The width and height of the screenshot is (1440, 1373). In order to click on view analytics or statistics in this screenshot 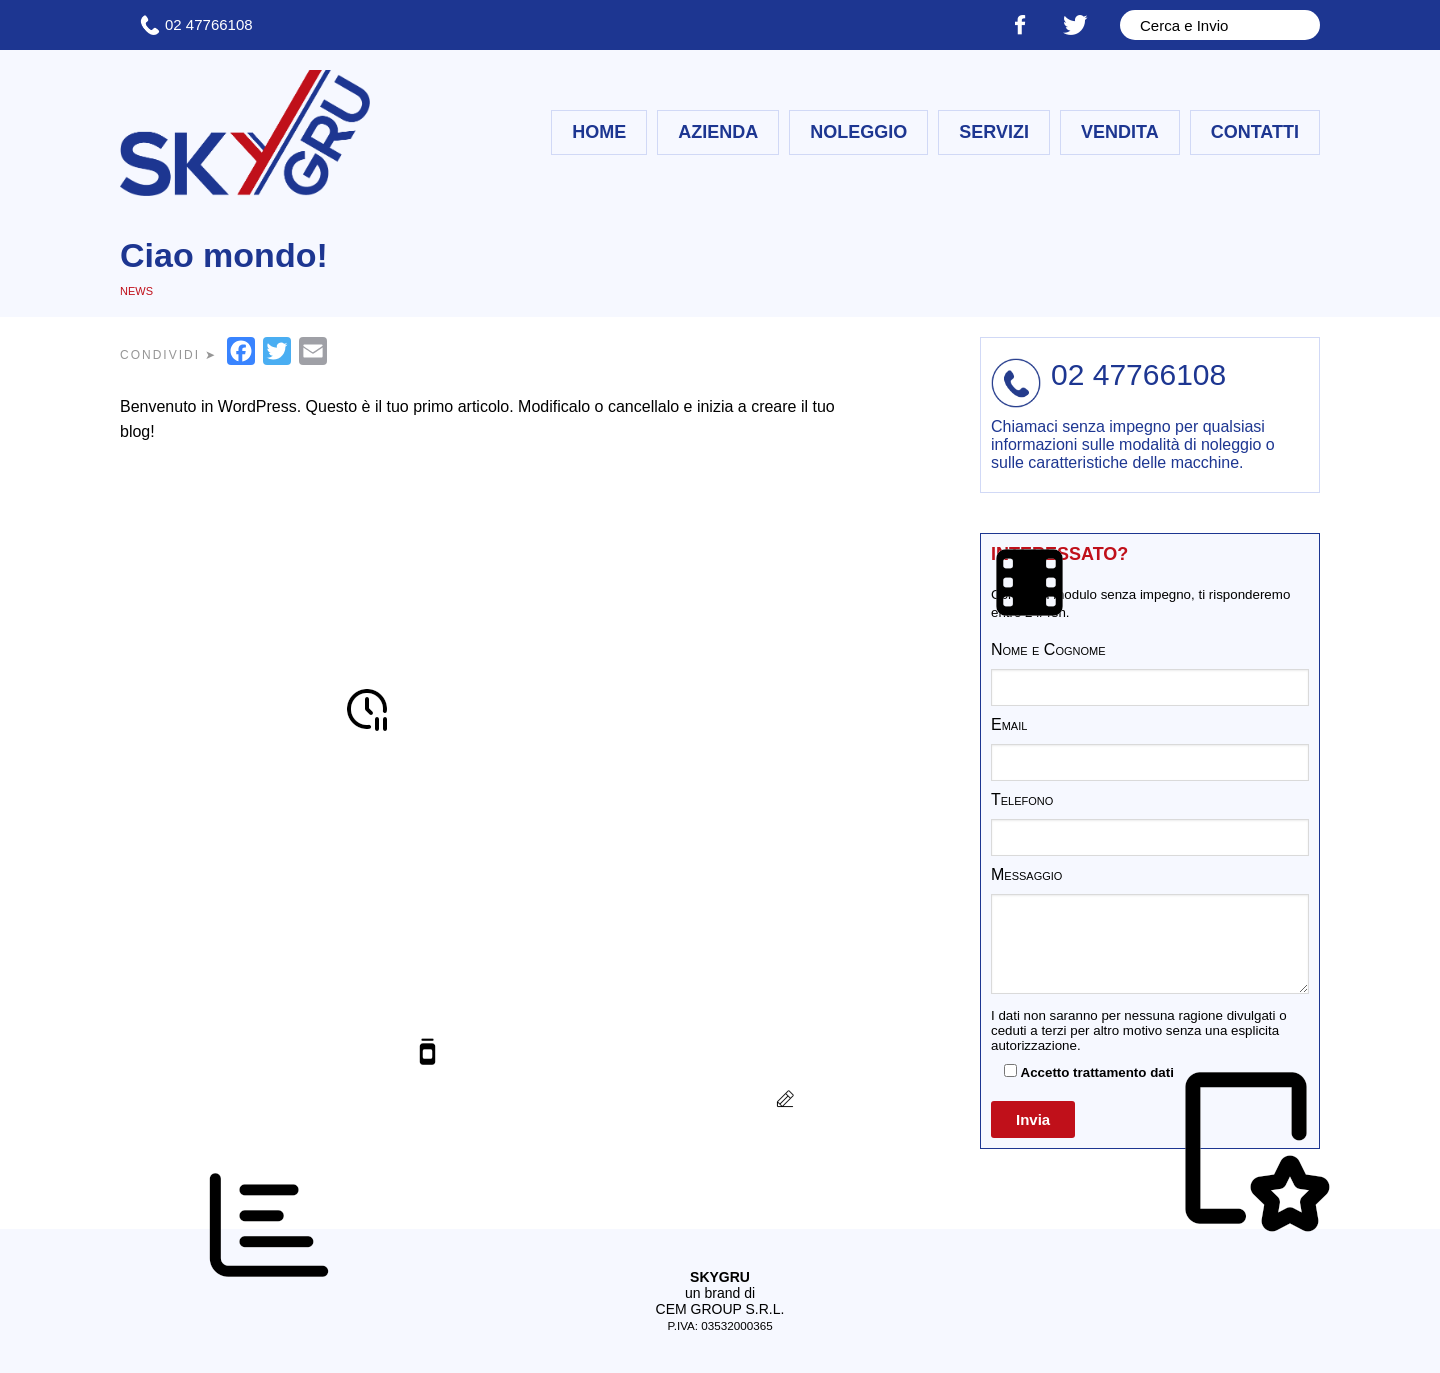, I will do `click(269, 1225)`.